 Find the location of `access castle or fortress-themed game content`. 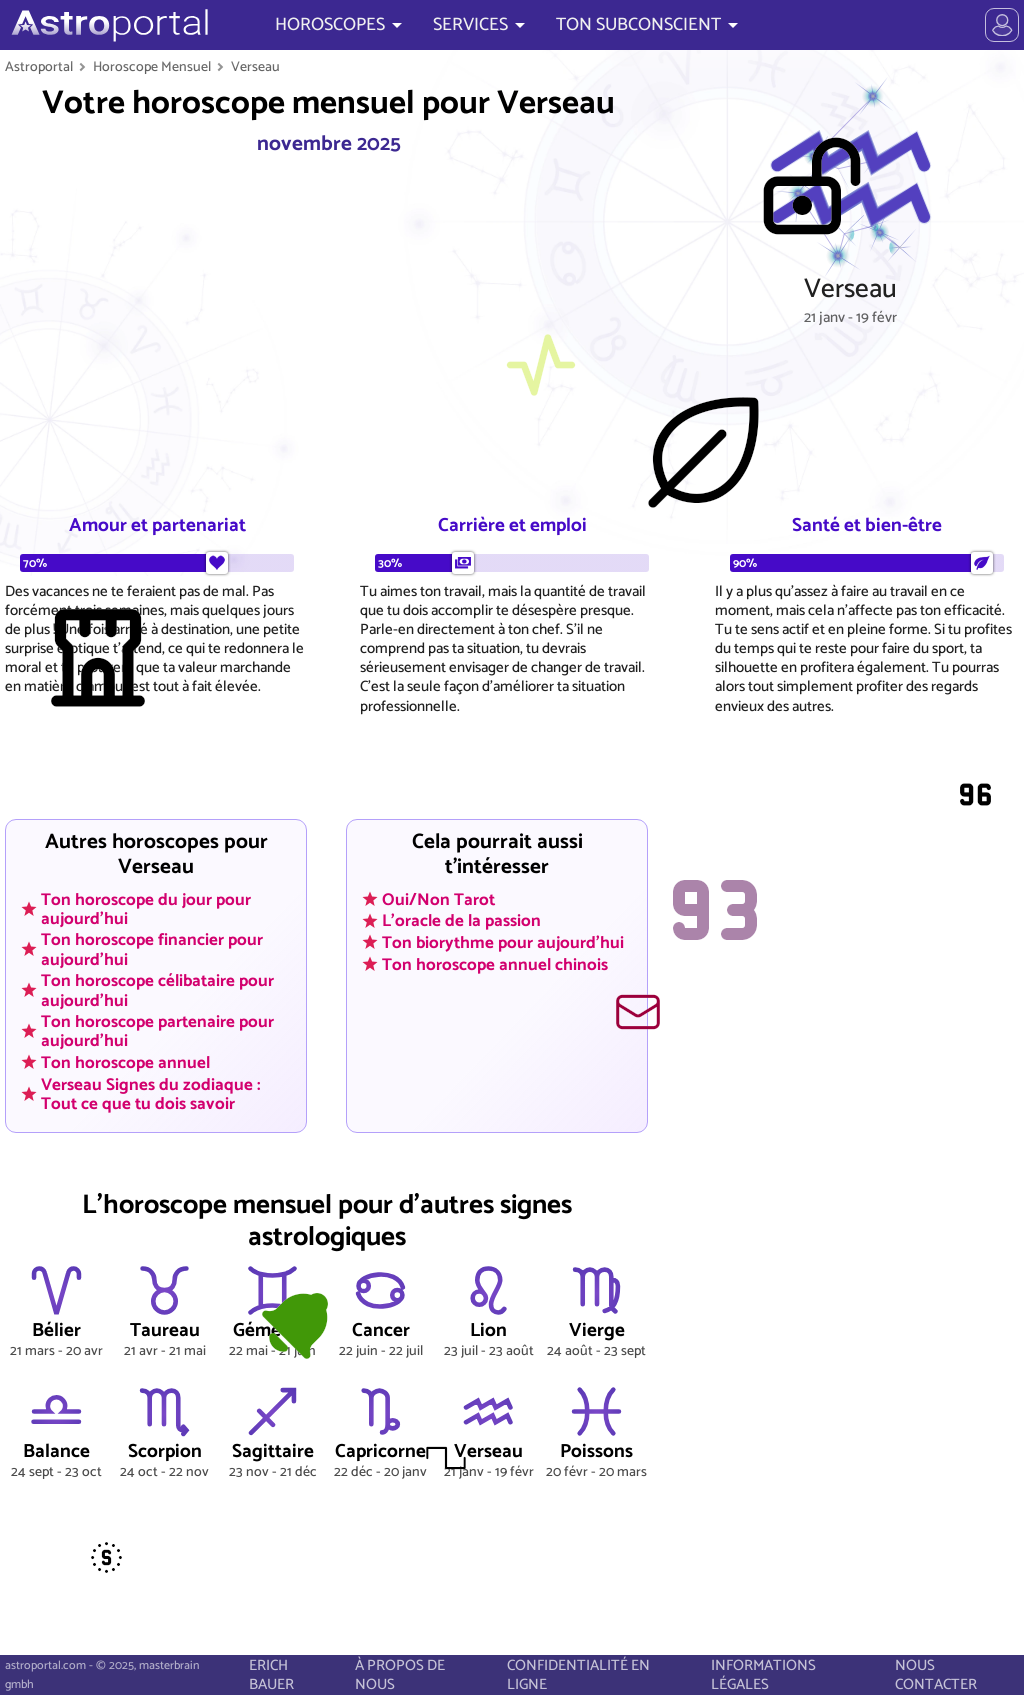

access castle or fortress-themed game content is located at coordinates (98, 656).